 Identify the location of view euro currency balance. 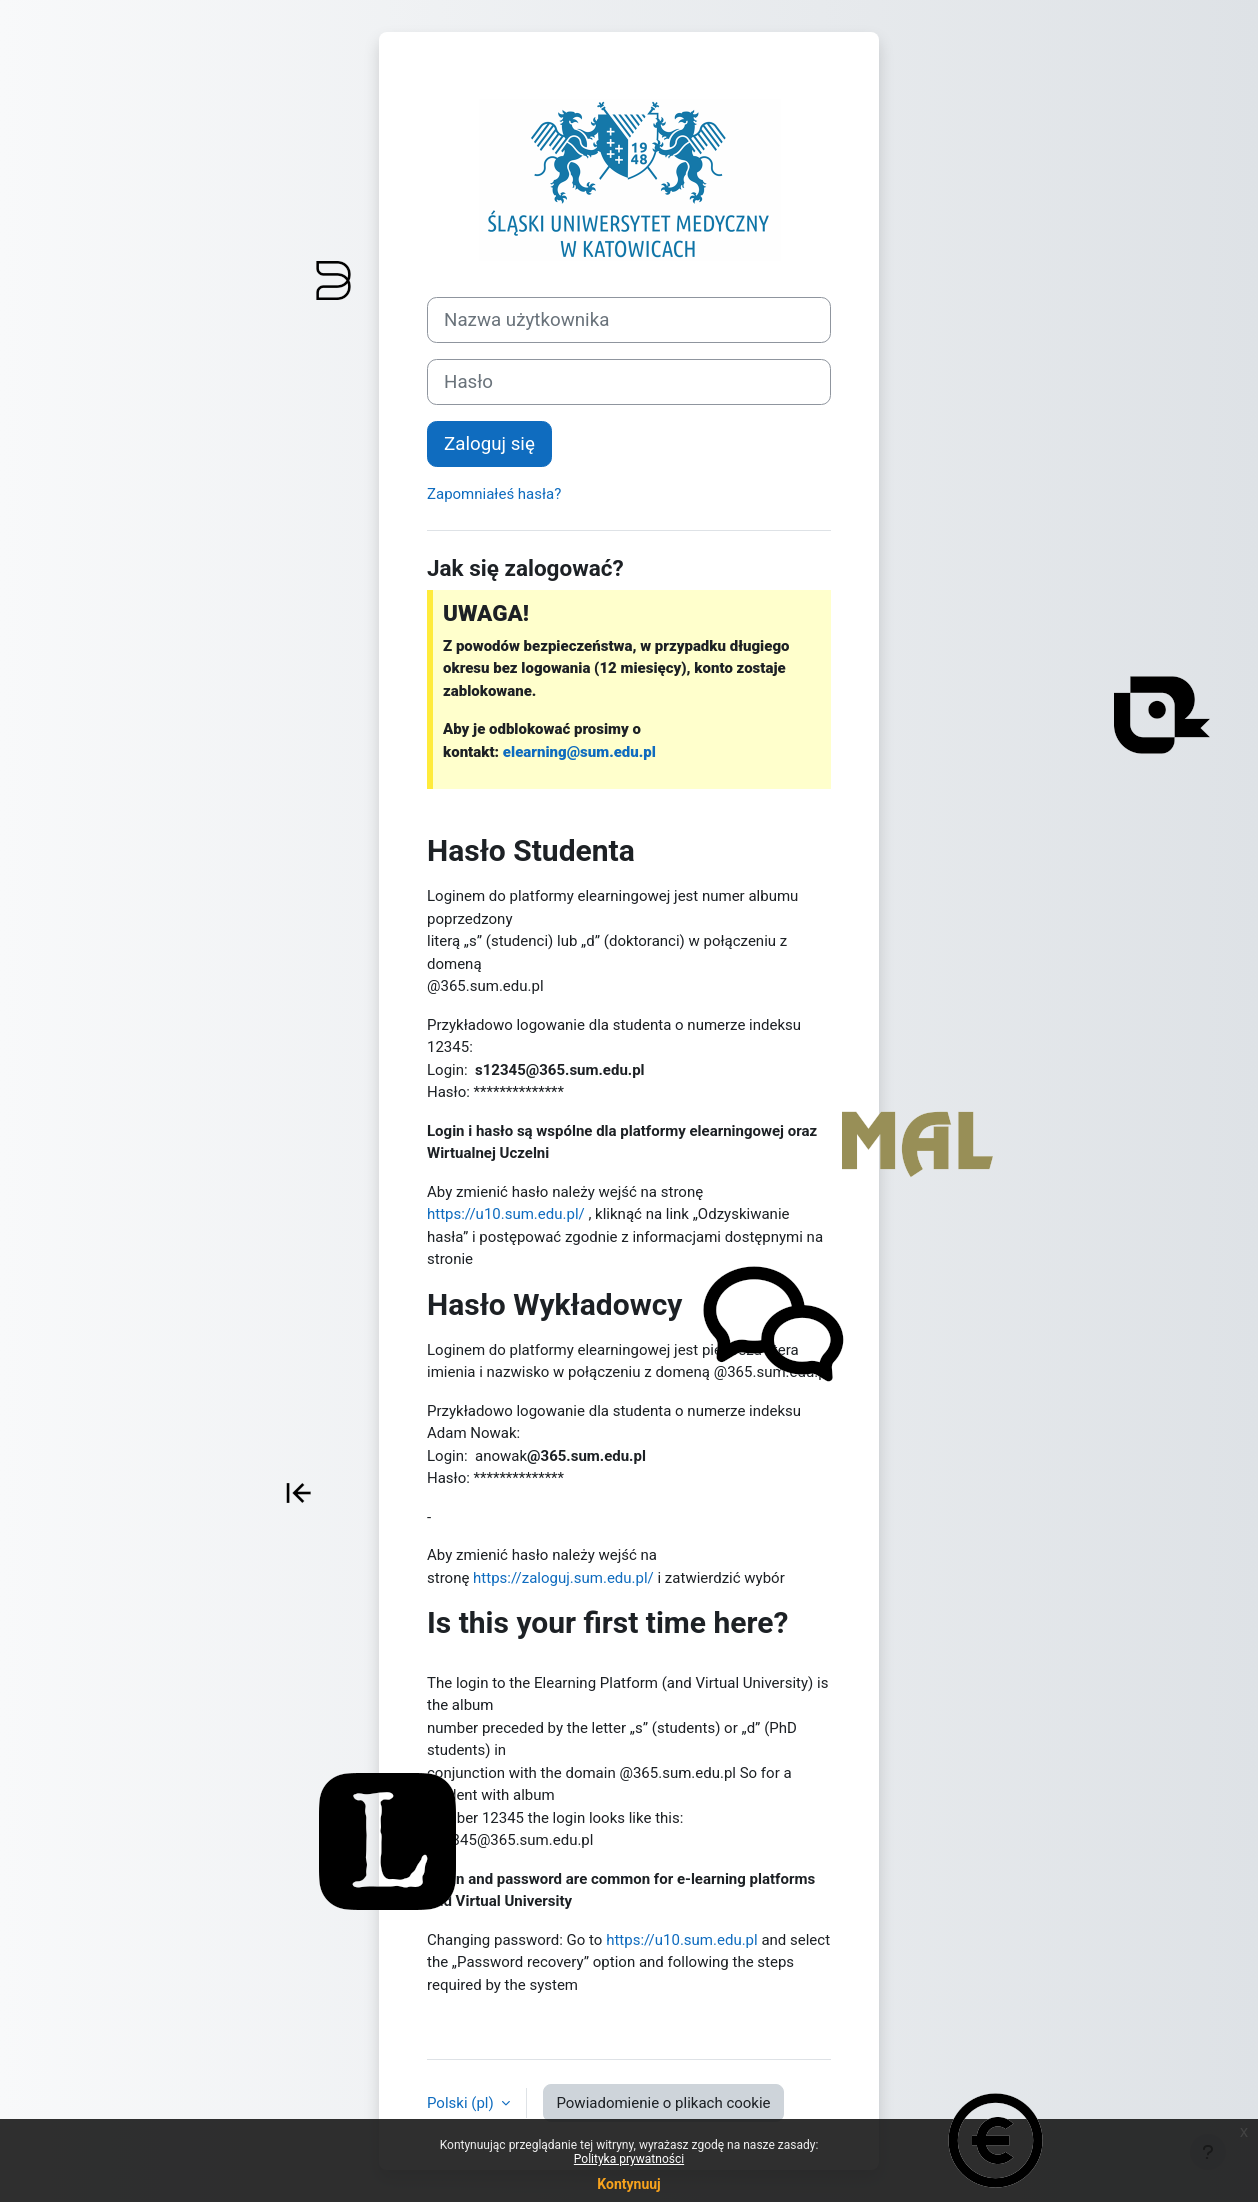
(995, 2140).